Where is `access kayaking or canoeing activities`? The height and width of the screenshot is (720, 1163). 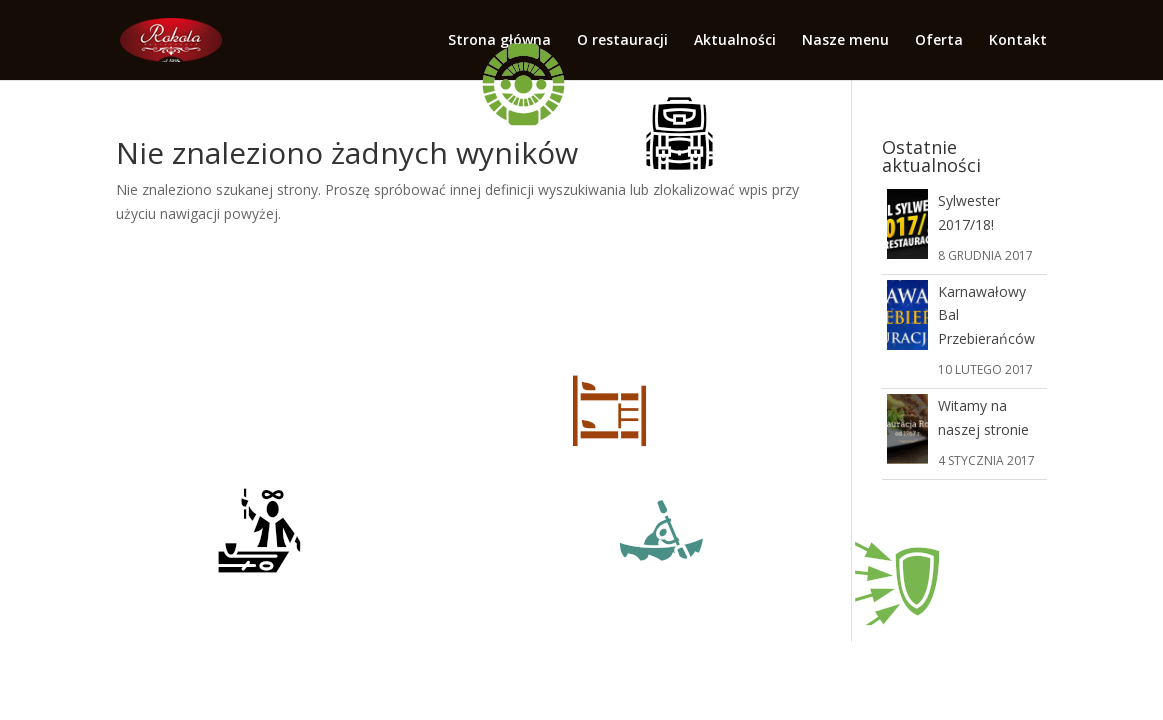 access kayaking or canoeing activities is located at coordinates (661, 533).